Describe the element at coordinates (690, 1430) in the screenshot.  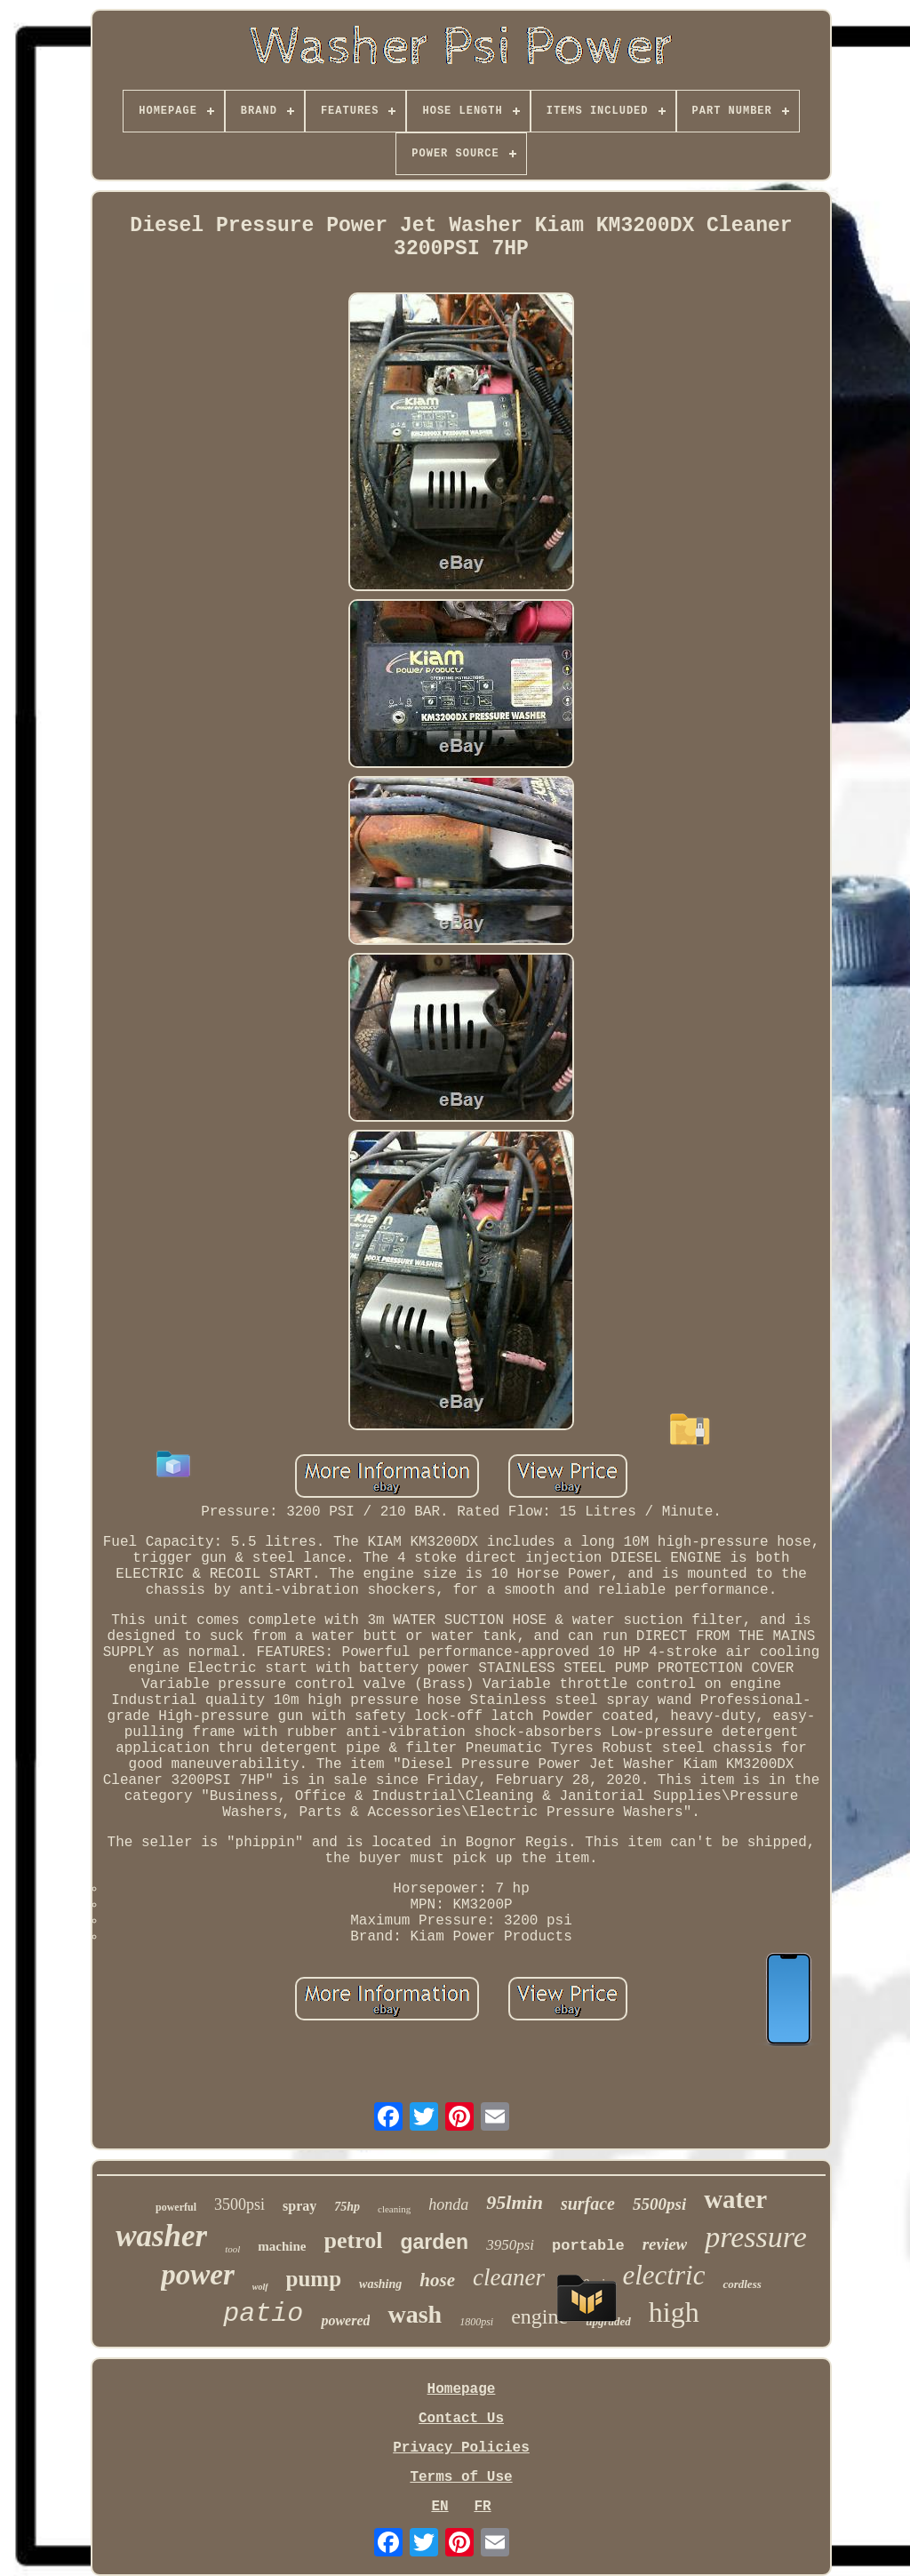
I see `folder containing nanazip compressed archives` at that location.